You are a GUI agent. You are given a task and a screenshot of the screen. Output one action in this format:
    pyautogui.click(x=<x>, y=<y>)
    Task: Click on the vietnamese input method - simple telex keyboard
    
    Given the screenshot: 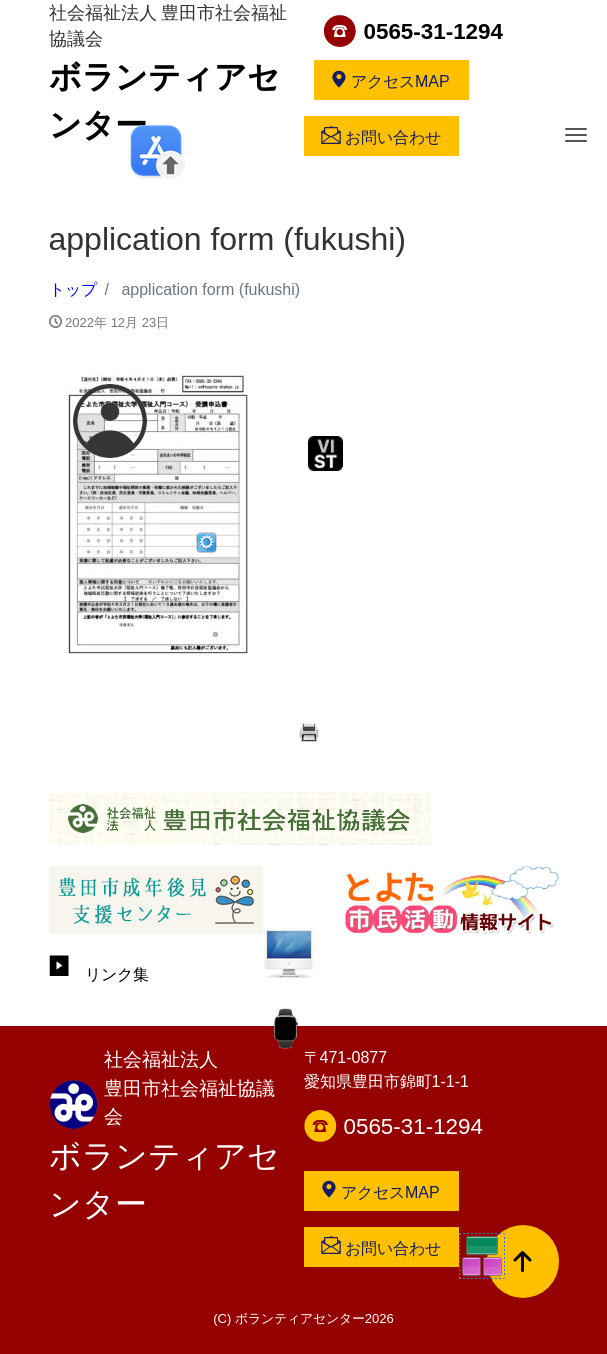 What is the action you would take?
    pyautogui.click(x=325, y=453)
    